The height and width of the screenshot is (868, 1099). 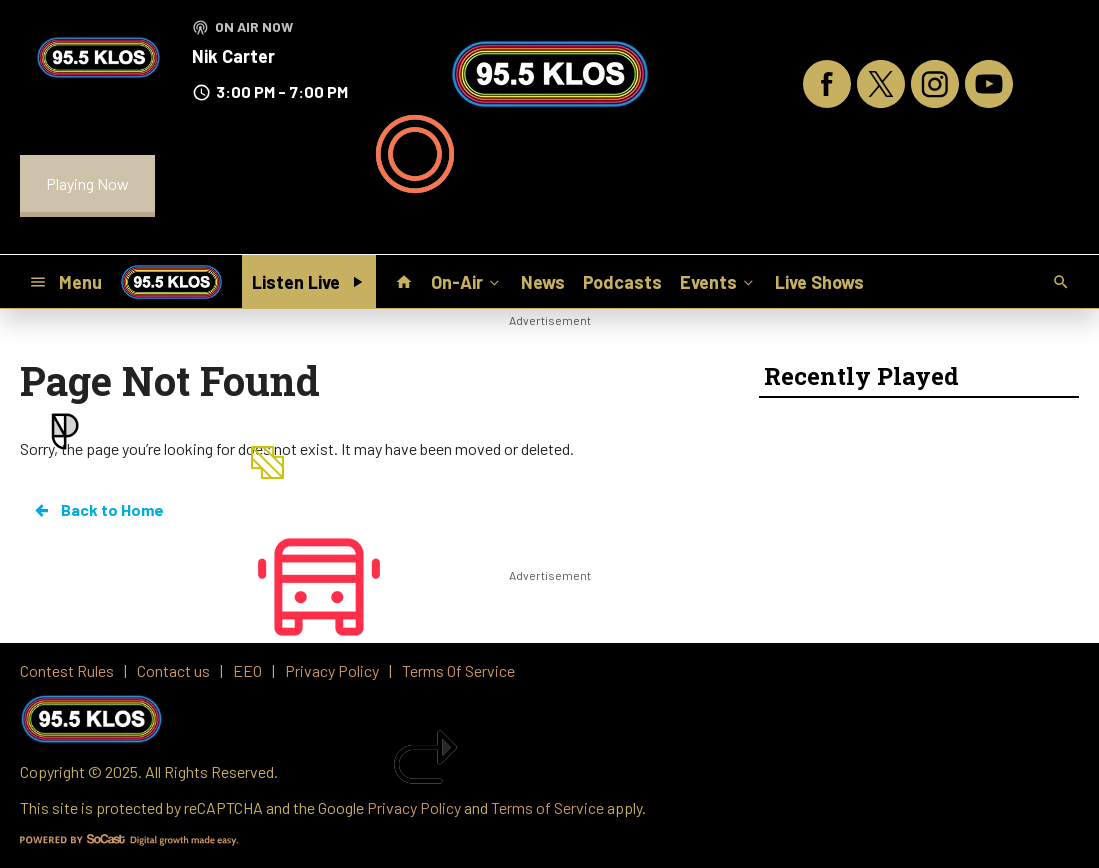 I want to click on redo last action, so click(x=425, y=759).